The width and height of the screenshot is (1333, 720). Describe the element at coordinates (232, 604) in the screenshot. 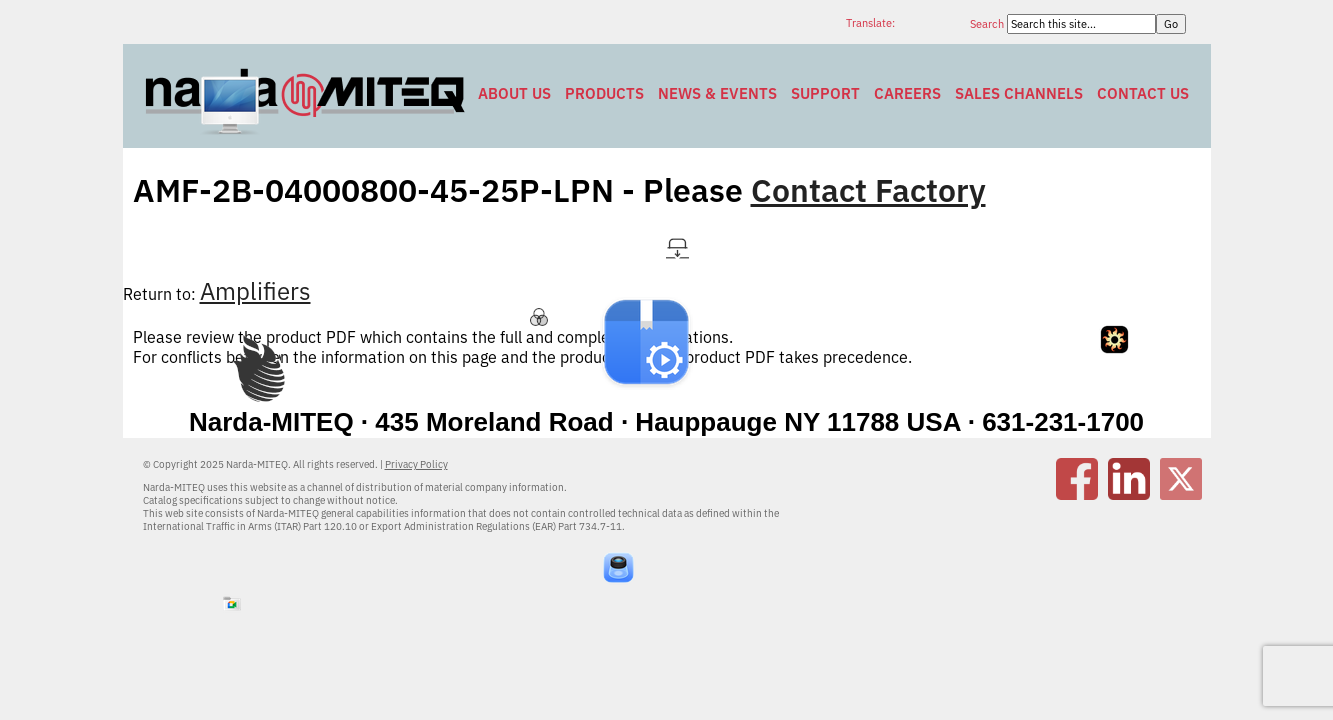

I see `open folder containing Google Meet files` at that location.